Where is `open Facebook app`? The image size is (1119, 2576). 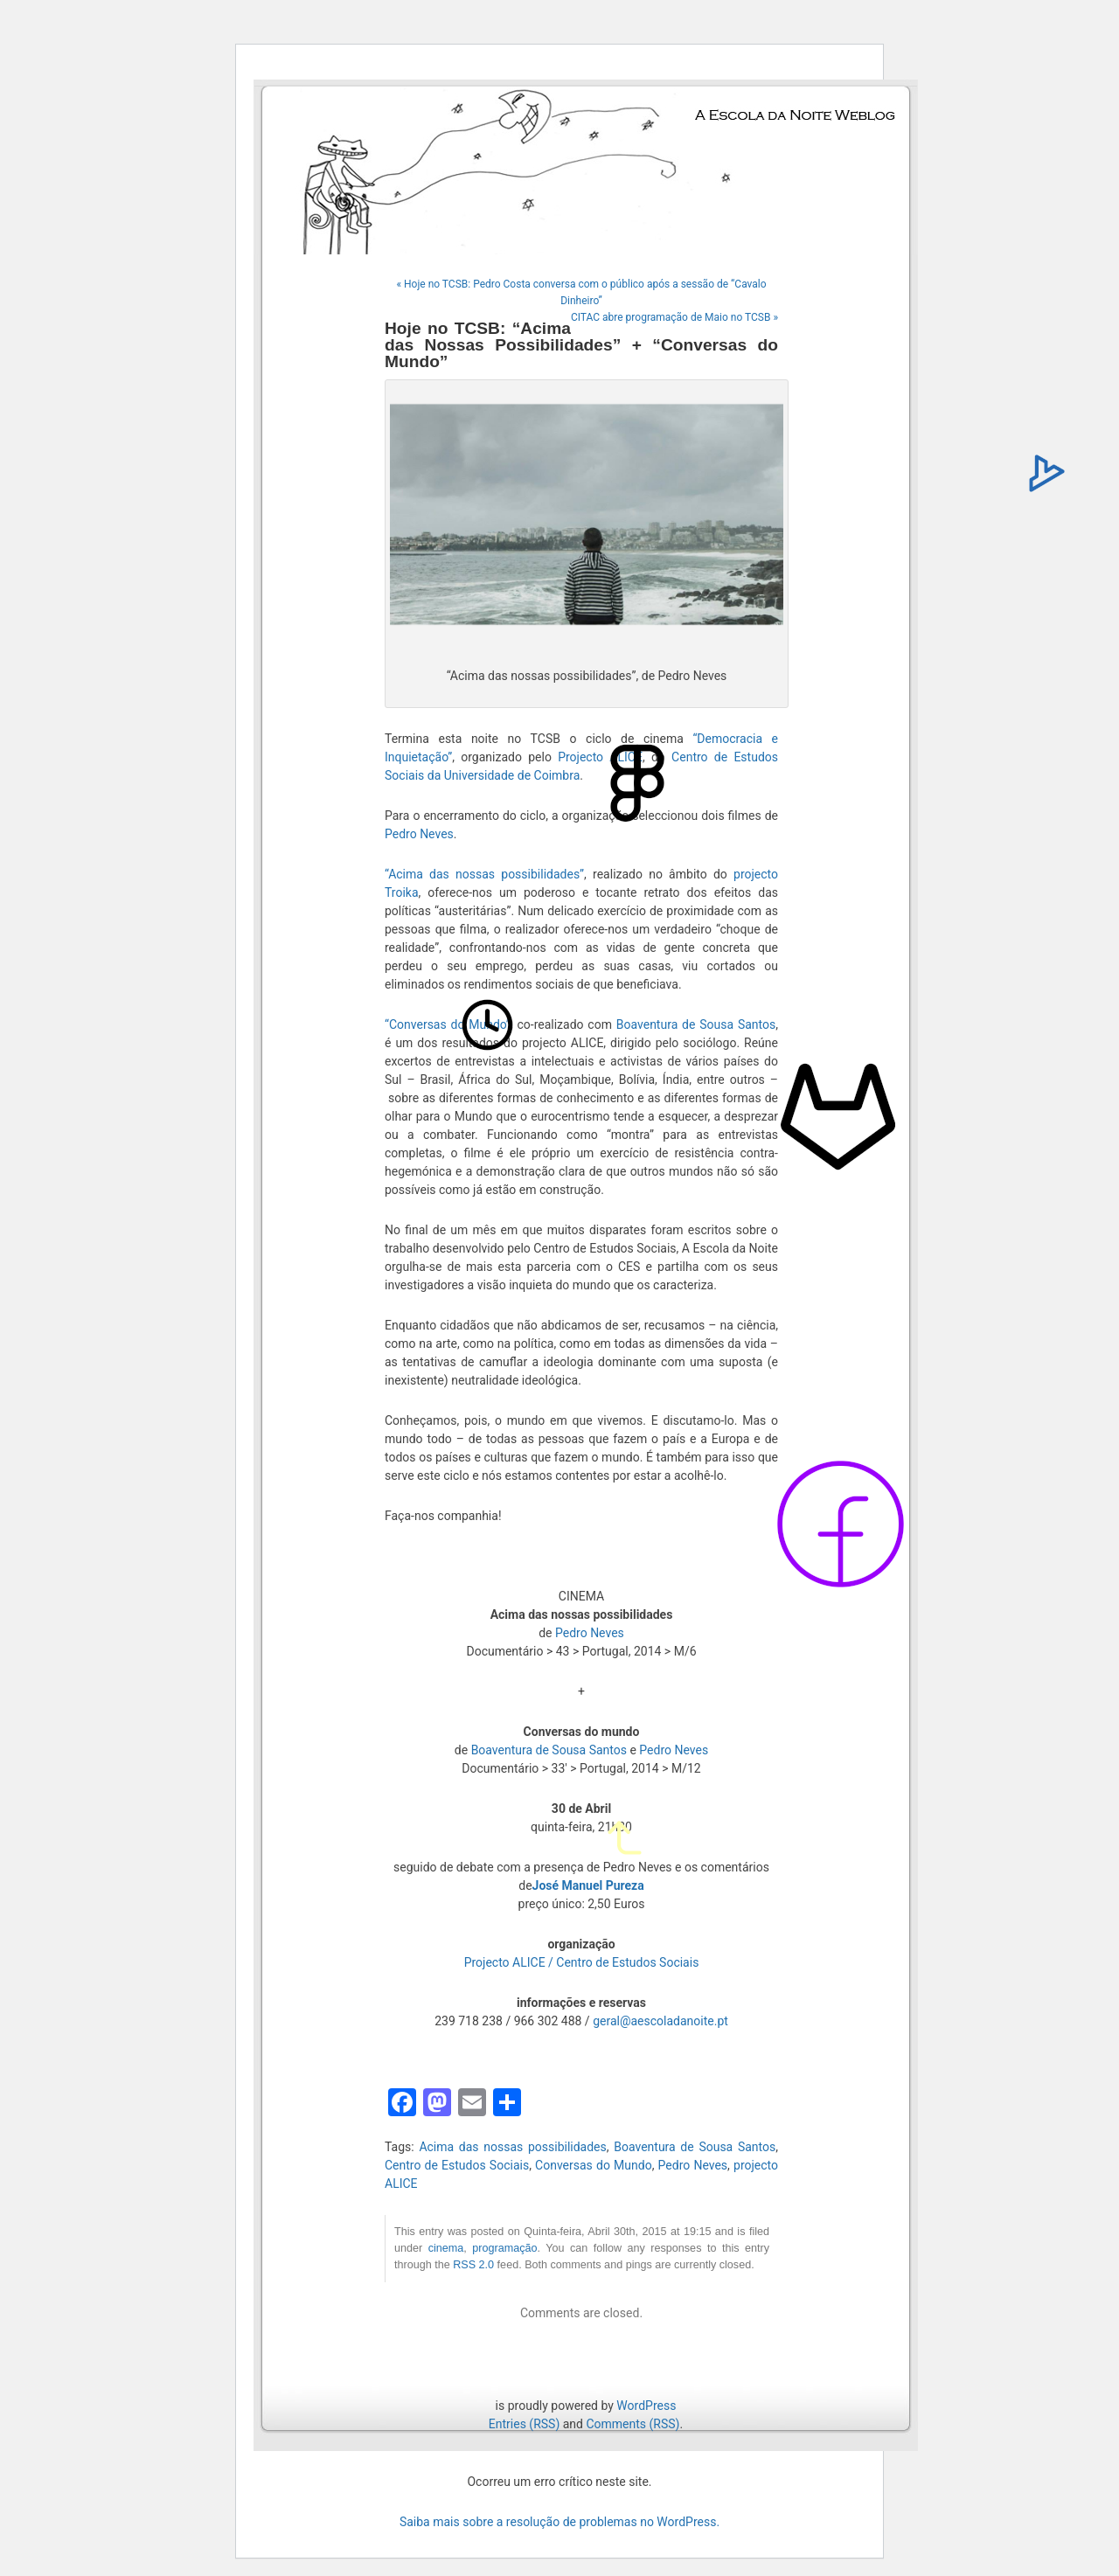 open Facebook app is located at coordinates (840, 1524).